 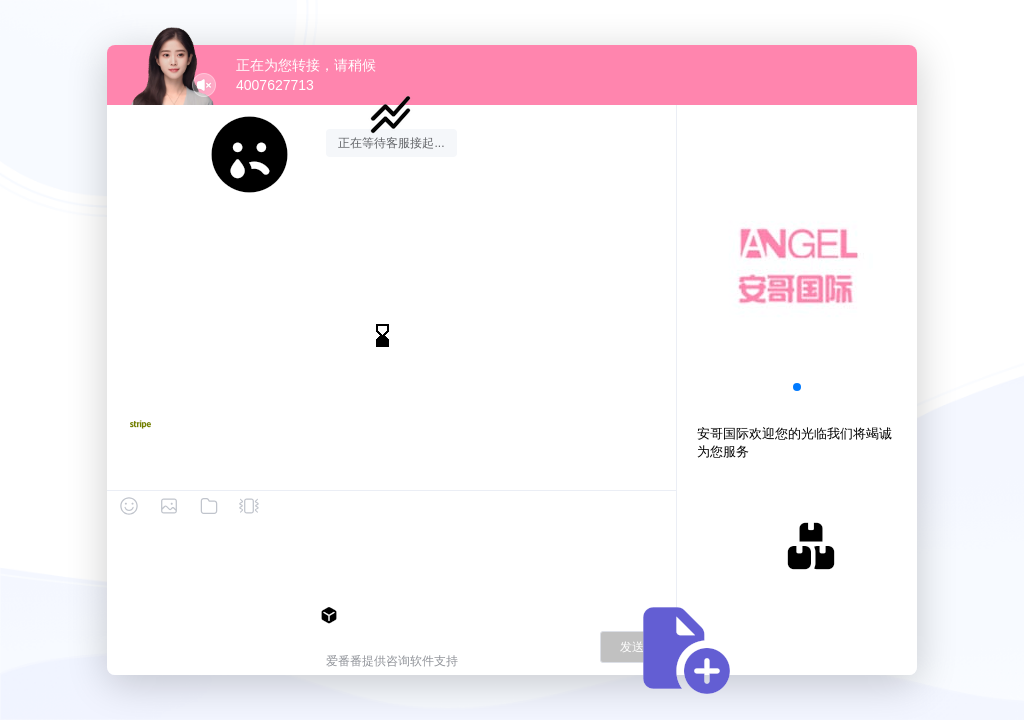 What do you see at coordinates (249, 154) in the screenshot?
I see `indicates an error or failed action` at bounding box center [249, 154].